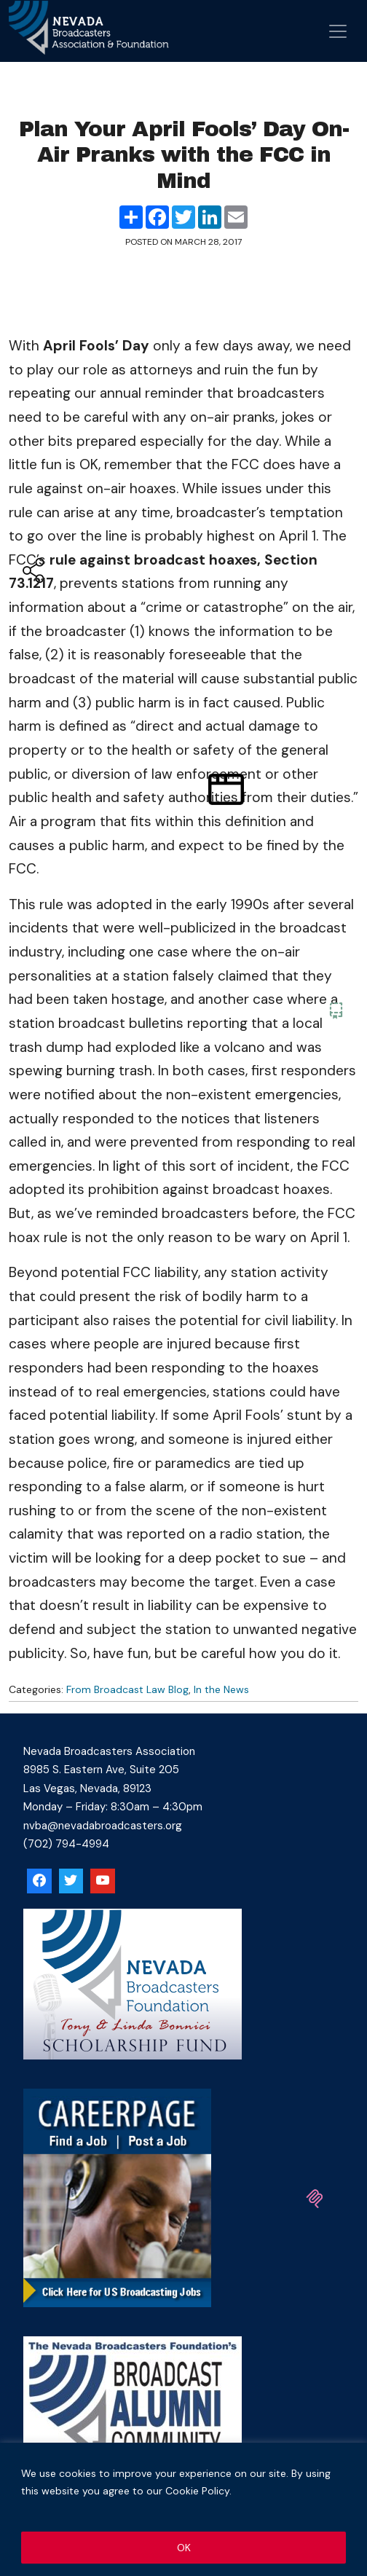 This screenshot has height=2576, width=367. Describe the element at coordinates (226, 789) in the screenshot. I see `open in browser window` at that location.